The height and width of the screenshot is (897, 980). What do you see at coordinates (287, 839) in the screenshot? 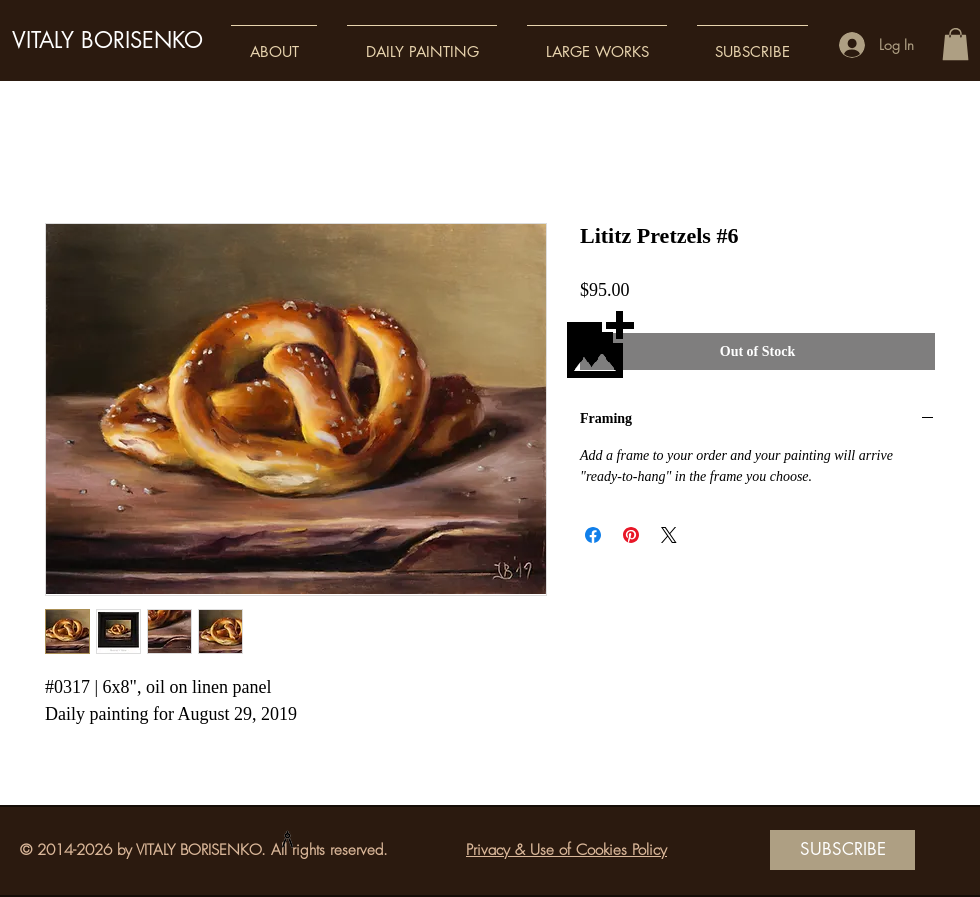
I see `access architecture or design tools` at bounding box center [287, 839].